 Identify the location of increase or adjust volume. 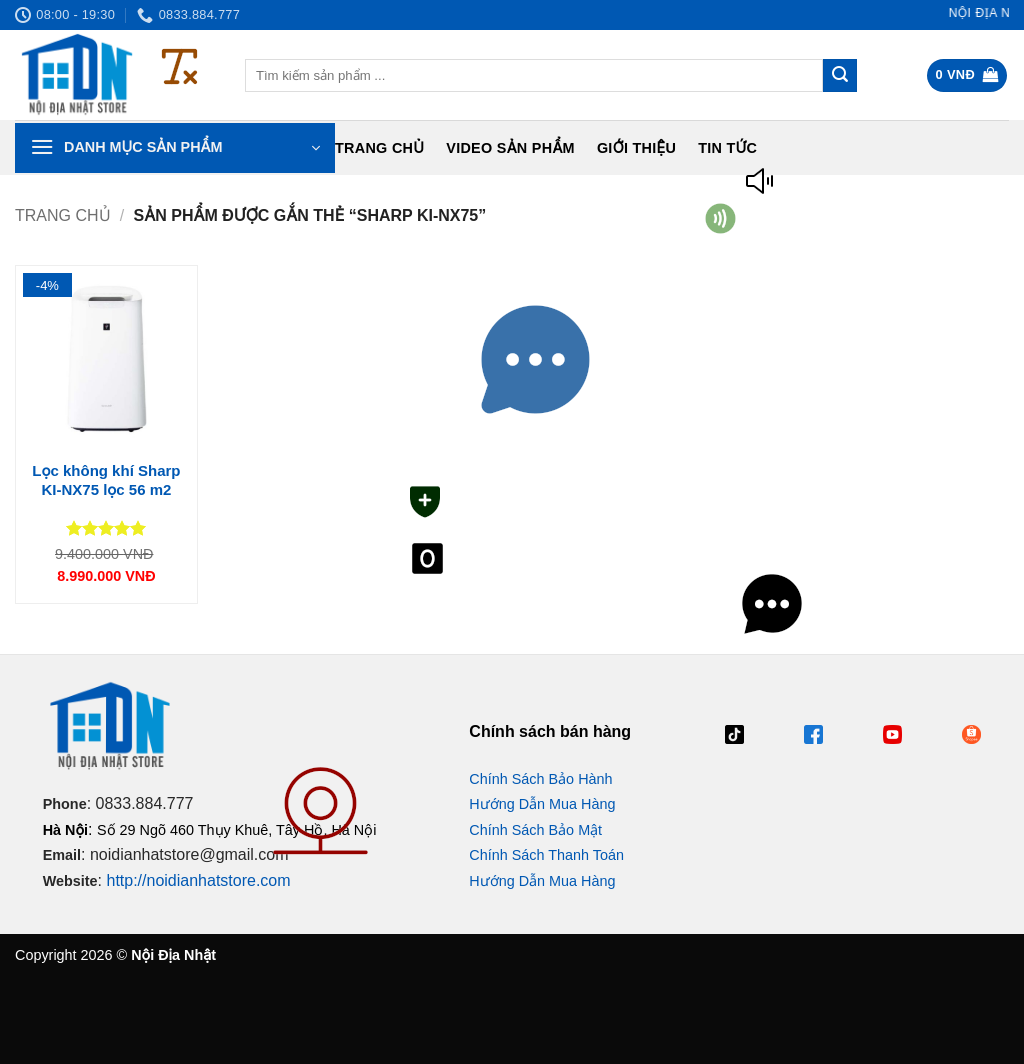
(759, 181).